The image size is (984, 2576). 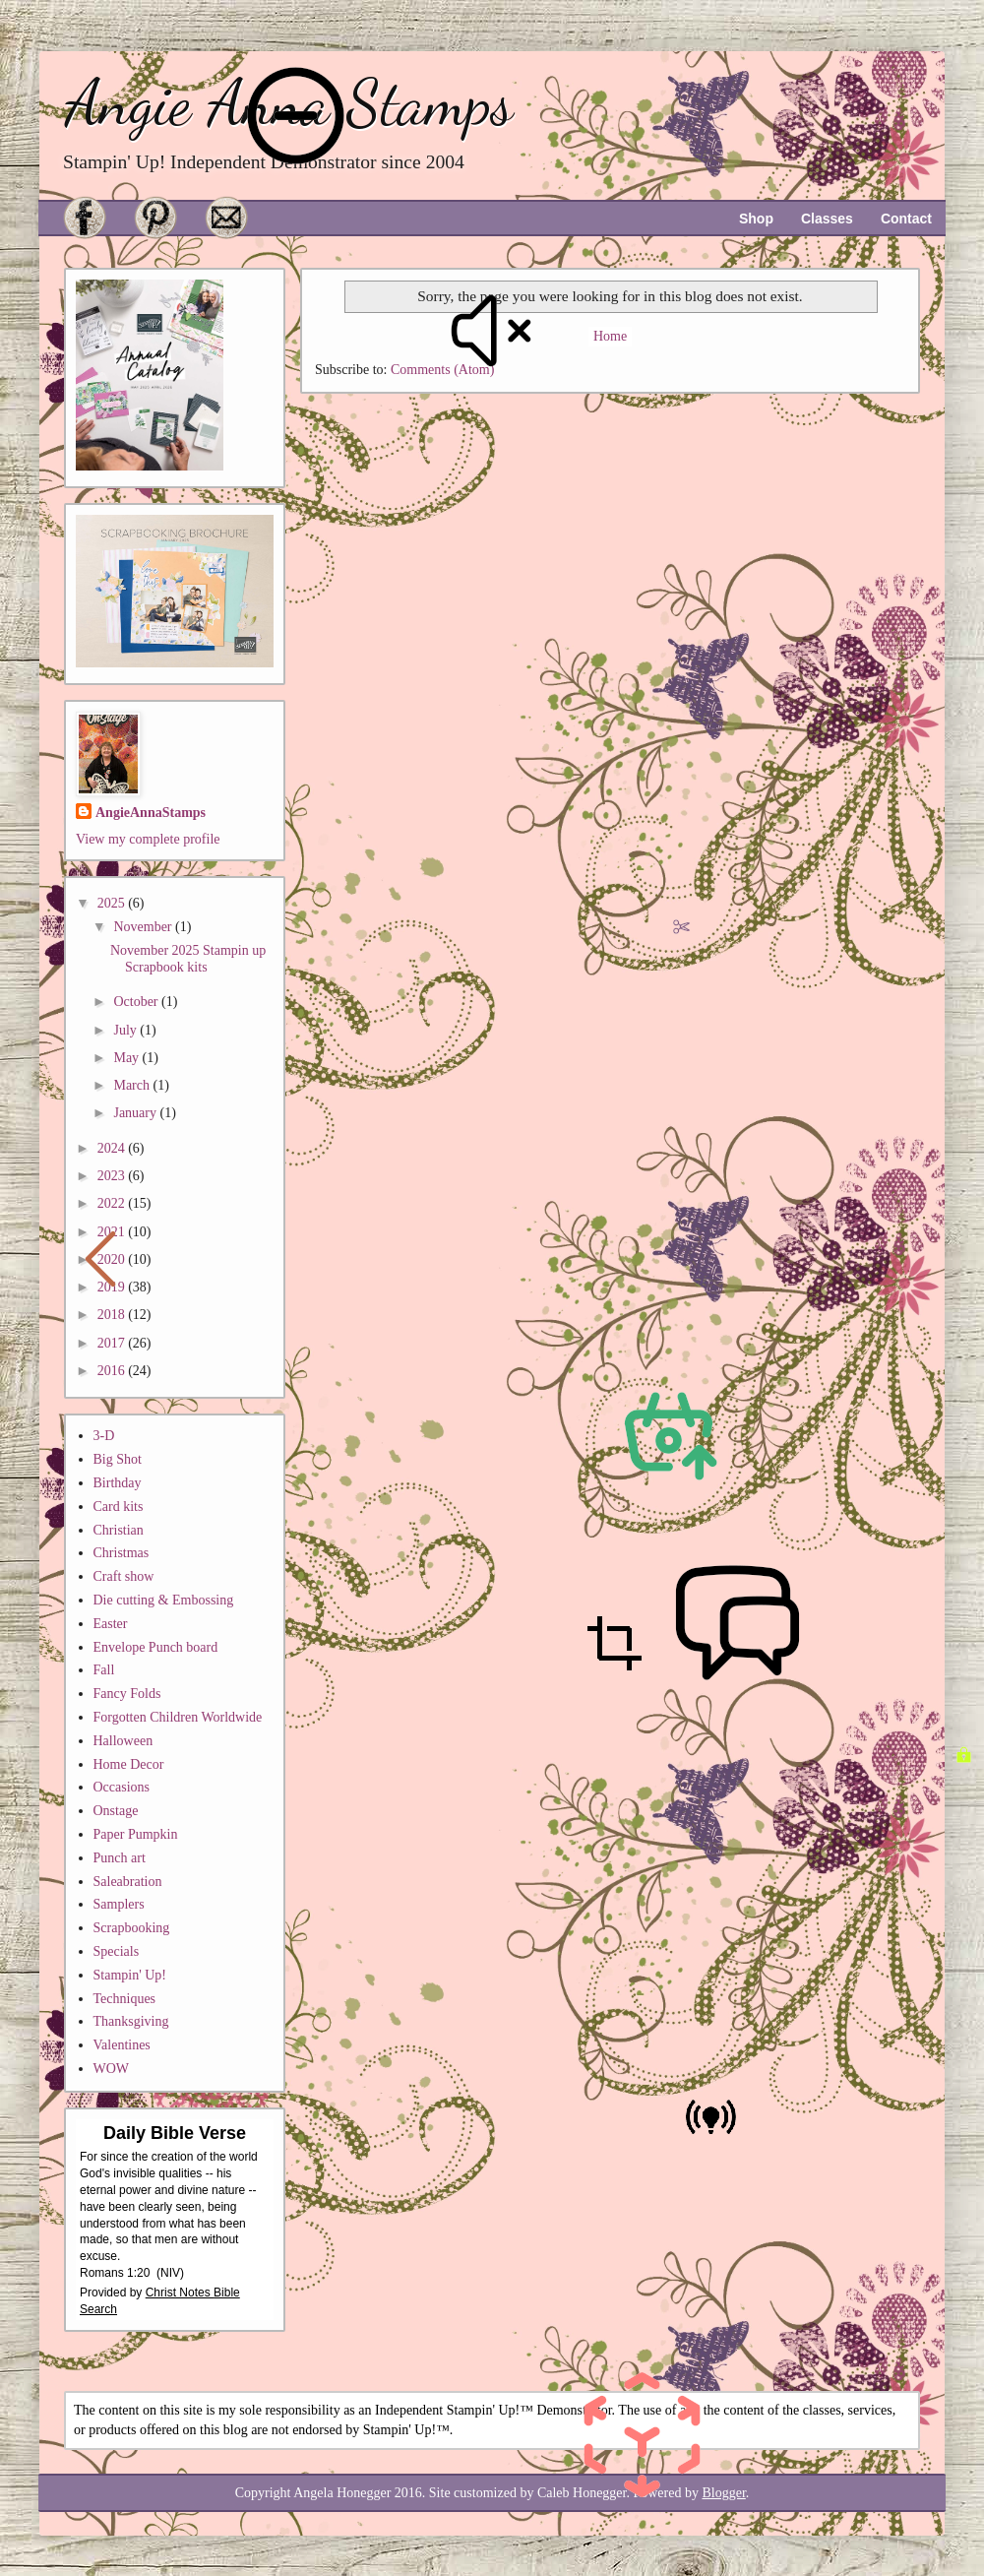 What do you see at coordinates (668, 1431) in the screenshot?
I see `upload items from your basket` at bounding box center [668, 1431].